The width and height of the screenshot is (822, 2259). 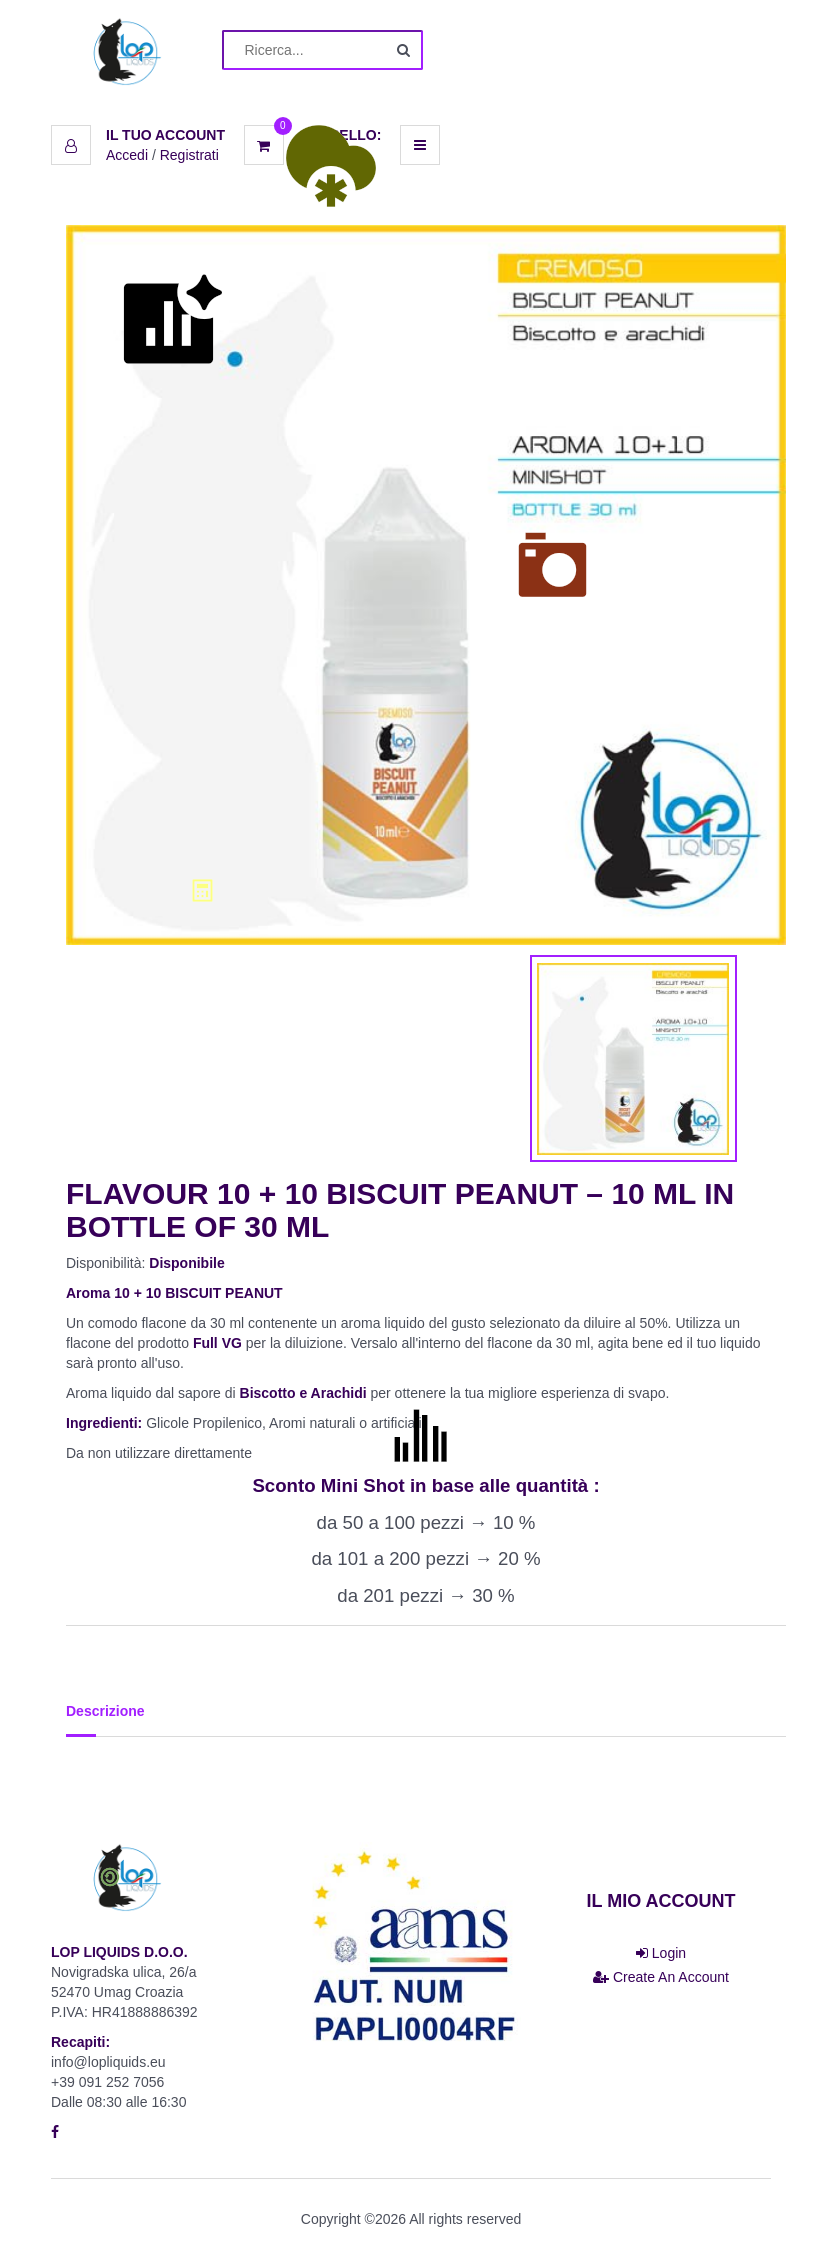 I want to click on indicates snowy weather conditions, so click(x=331, y=166).